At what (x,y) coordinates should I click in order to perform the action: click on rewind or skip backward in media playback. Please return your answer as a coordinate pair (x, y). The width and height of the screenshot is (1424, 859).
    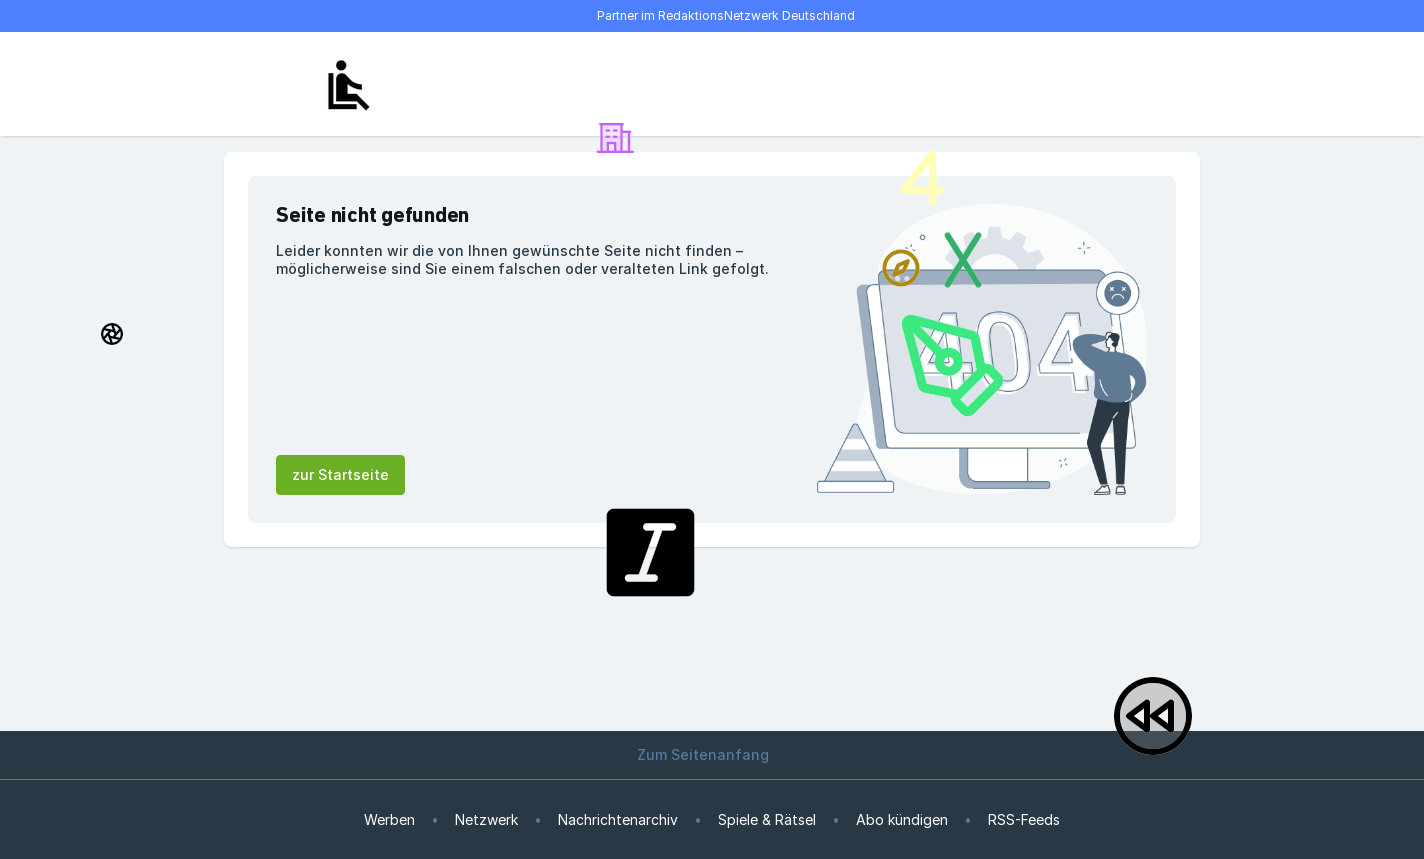
    Looking at the image, I should click on (1153, 716).